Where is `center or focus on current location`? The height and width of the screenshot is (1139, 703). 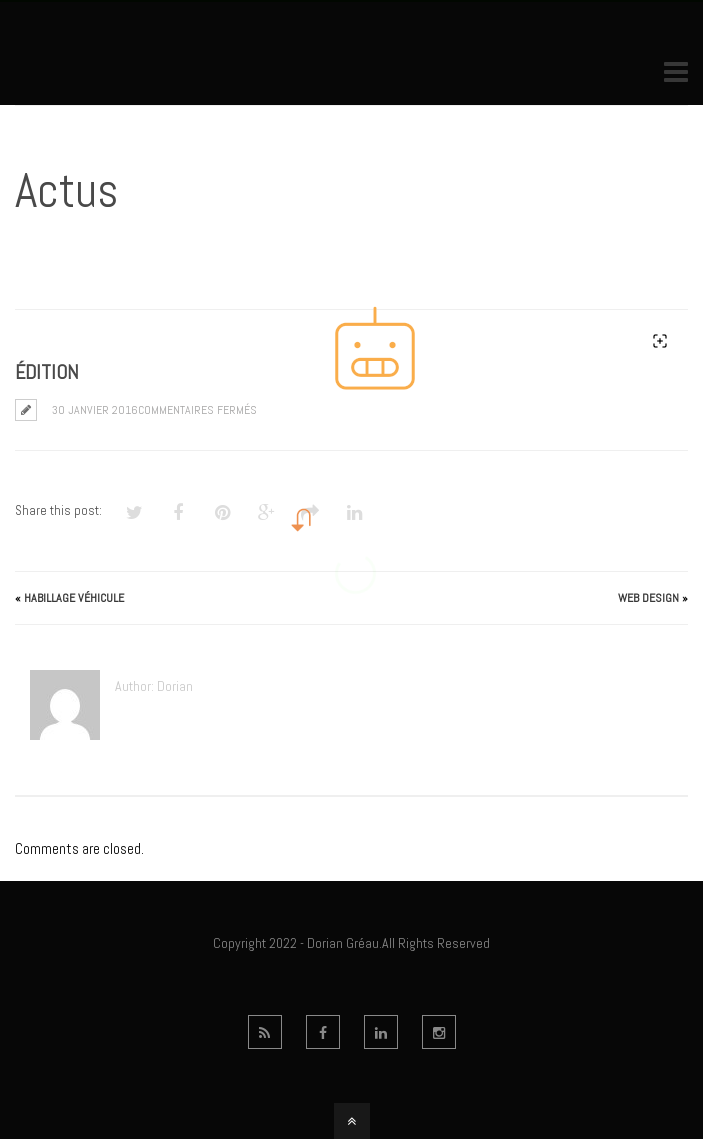 center or focus on current location is located at coordinates (660, 341).